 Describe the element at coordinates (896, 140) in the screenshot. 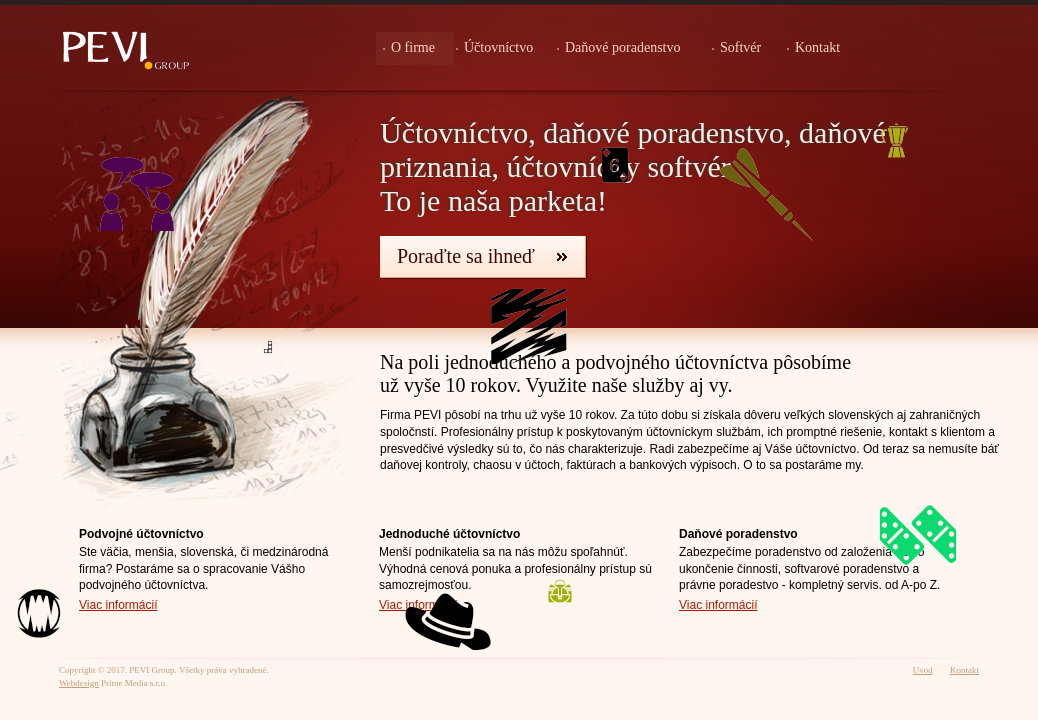

I see `browse coffee brewing recipes` at that location.